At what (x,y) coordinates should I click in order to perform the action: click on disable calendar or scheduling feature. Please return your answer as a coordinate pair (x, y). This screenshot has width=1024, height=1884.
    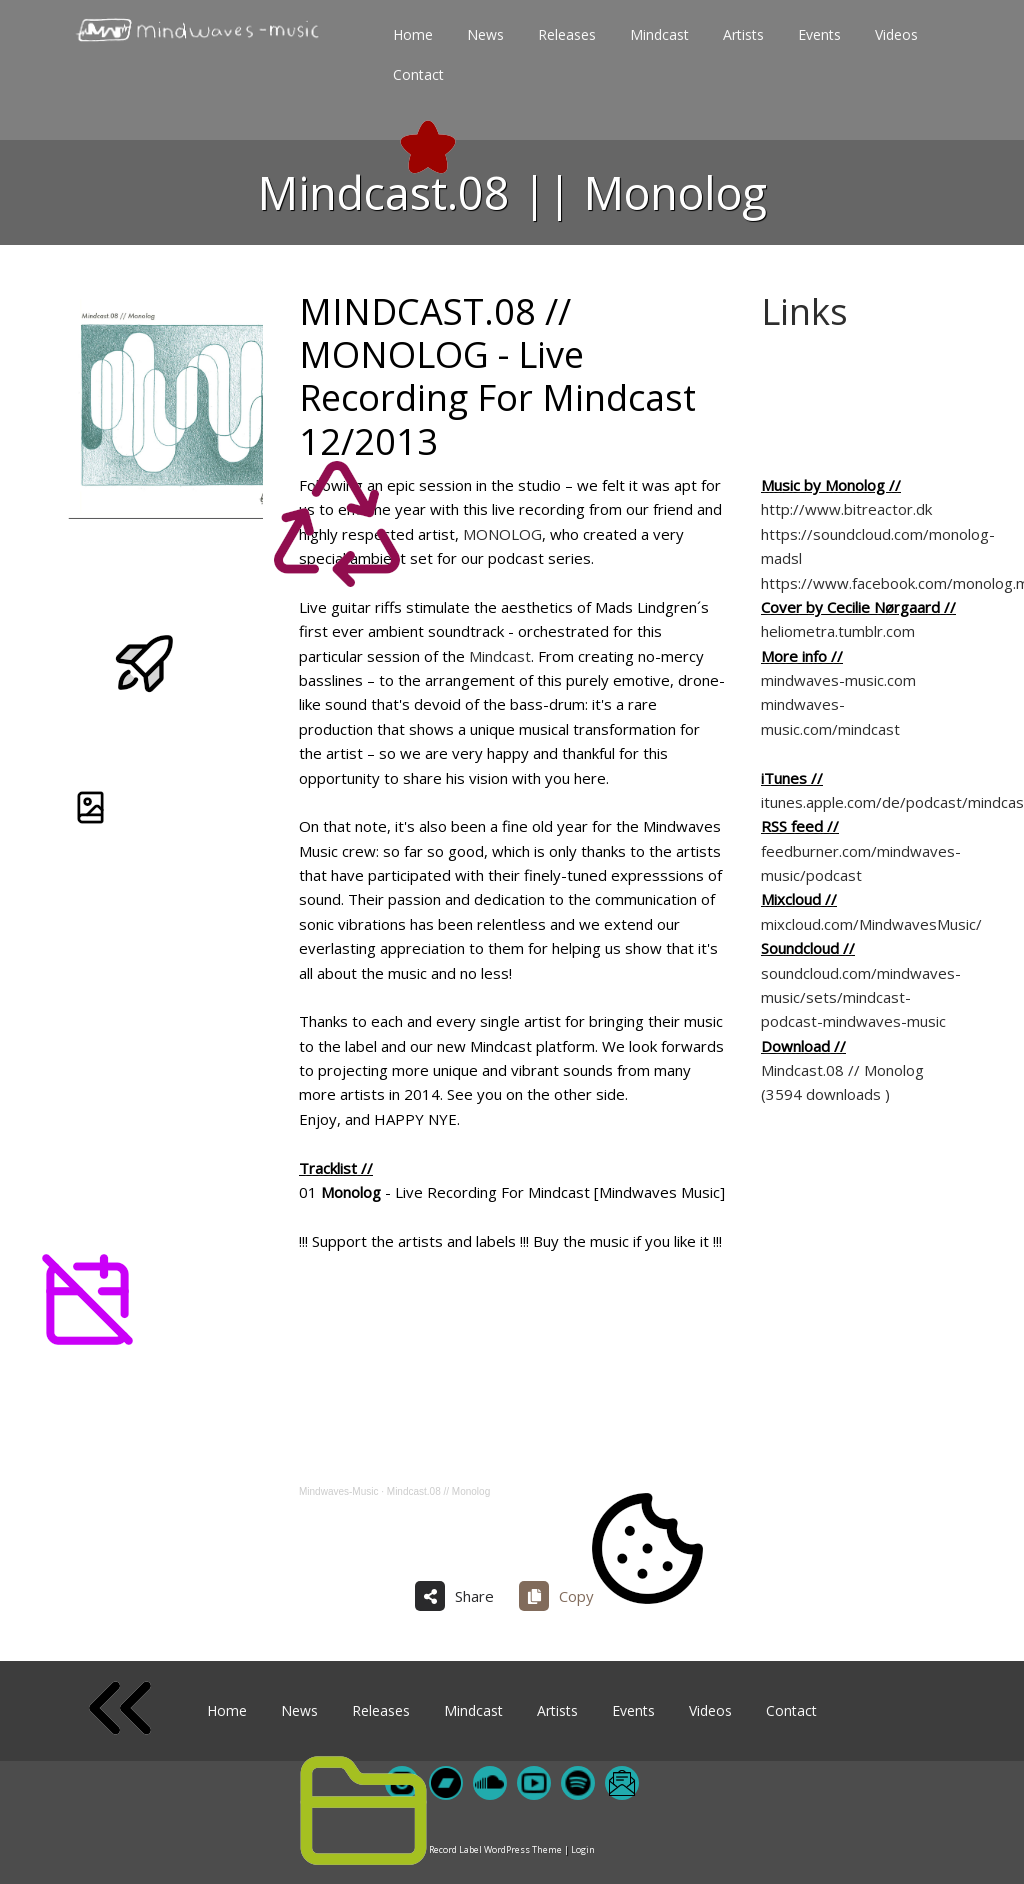
    Looking at the image, I should click on (87, 1299).